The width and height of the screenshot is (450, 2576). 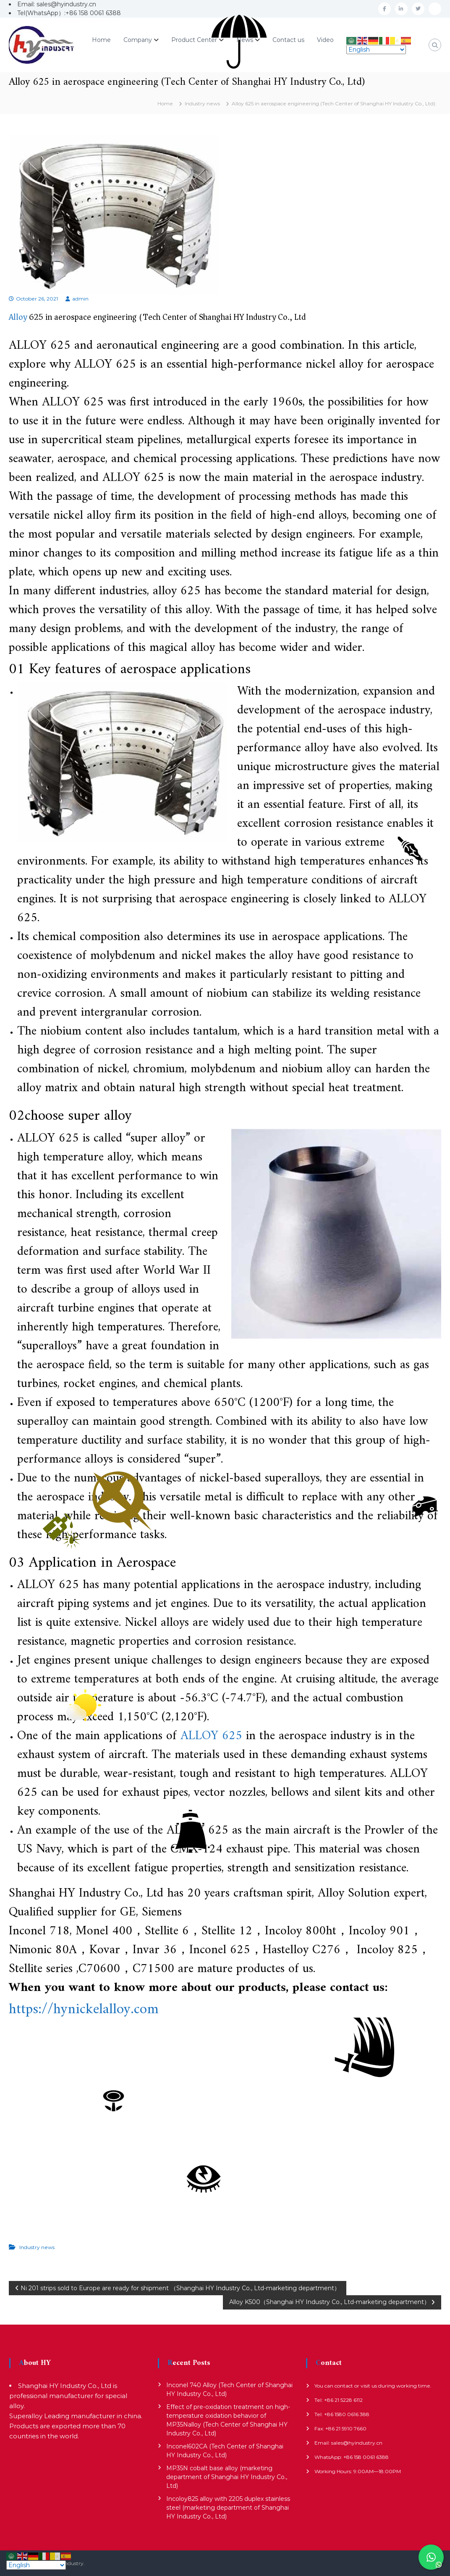 What do you see at coordinates (364, 2047) in the screenshot?
I see `perform a slash attack in combat` at bounding box center [364, 2047].